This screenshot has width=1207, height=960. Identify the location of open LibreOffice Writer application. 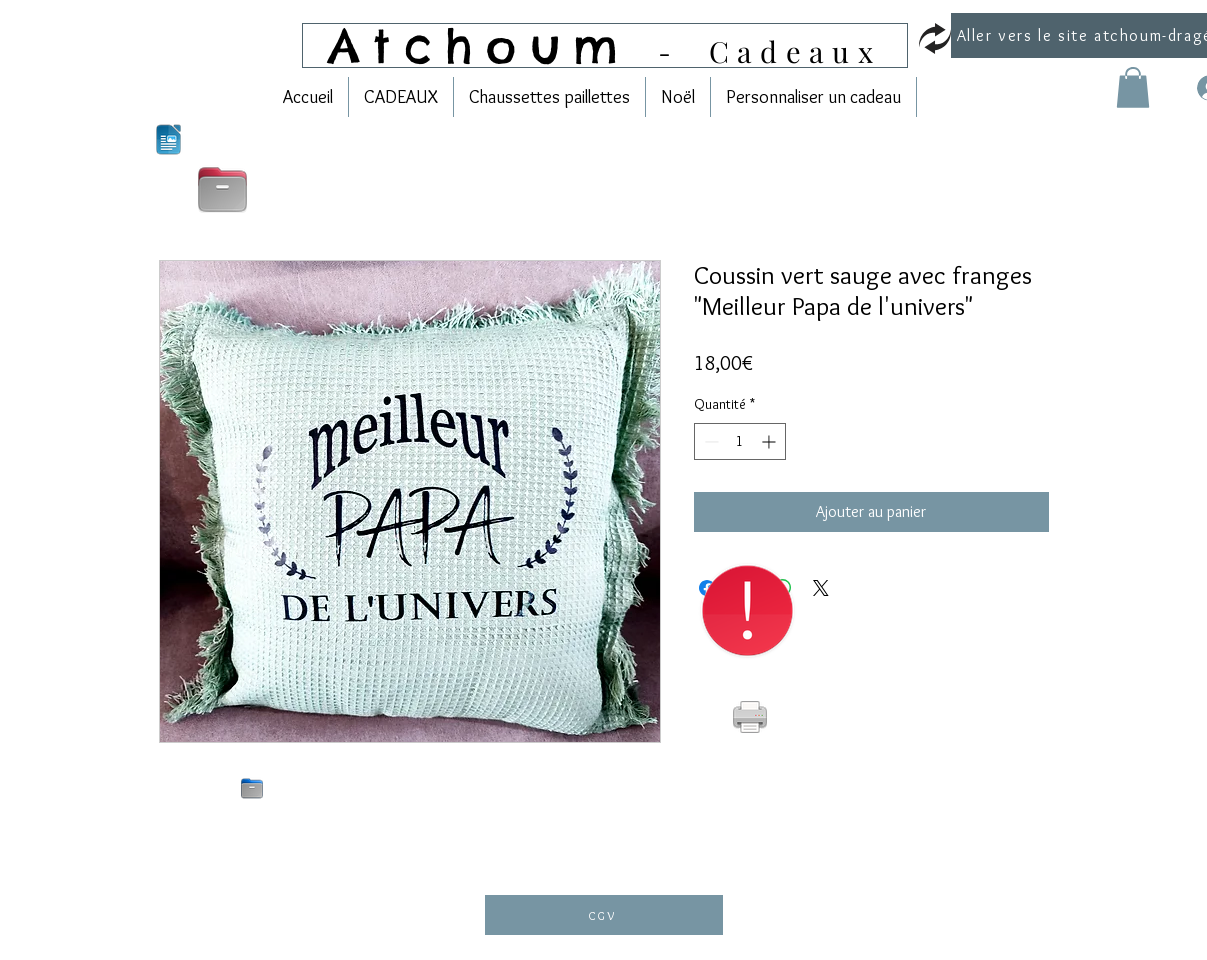
(168, 139).